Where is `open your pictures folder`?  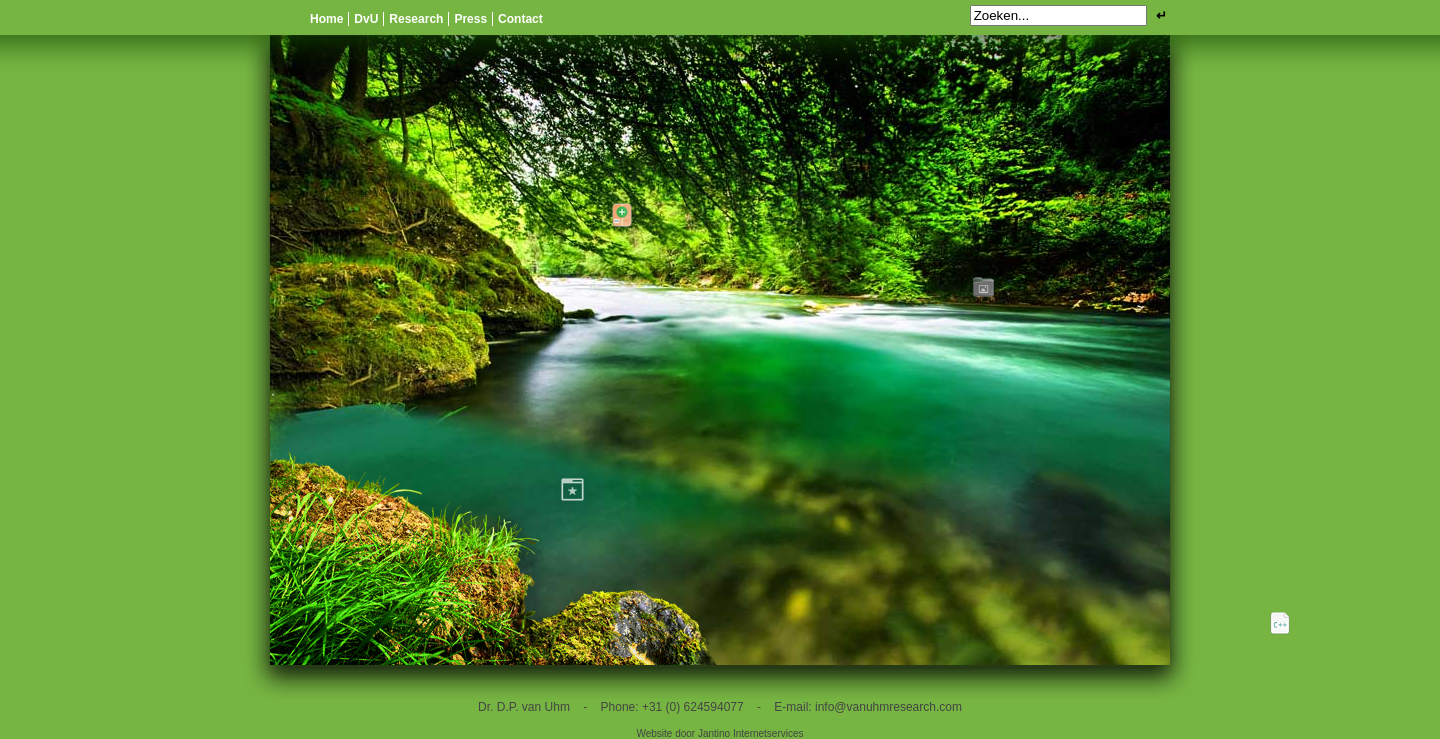 open your pictures folder is located at coordinates (983, 286).